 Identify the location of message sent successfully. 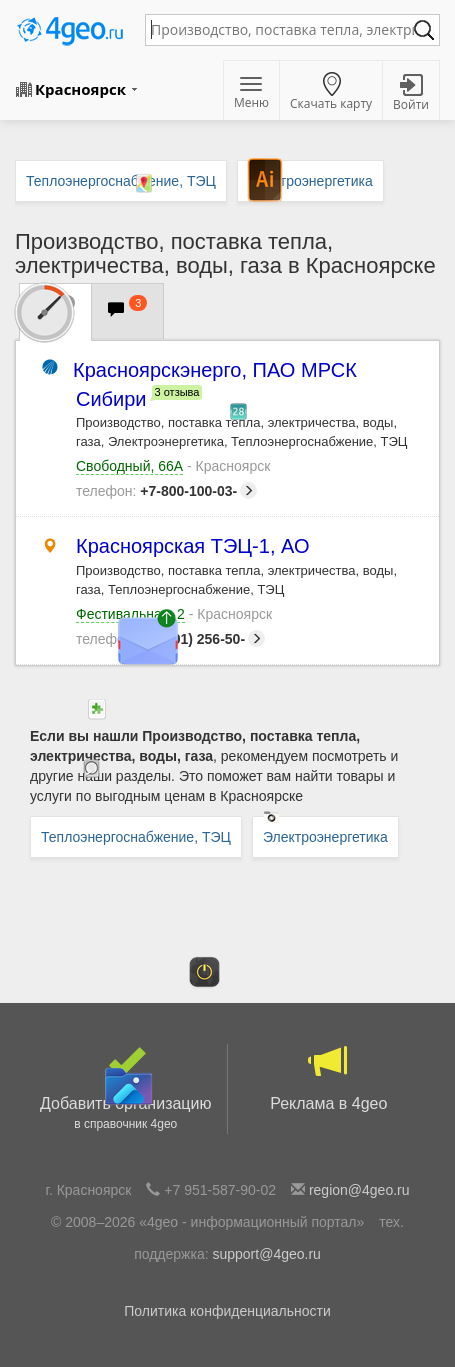
(148, 641).